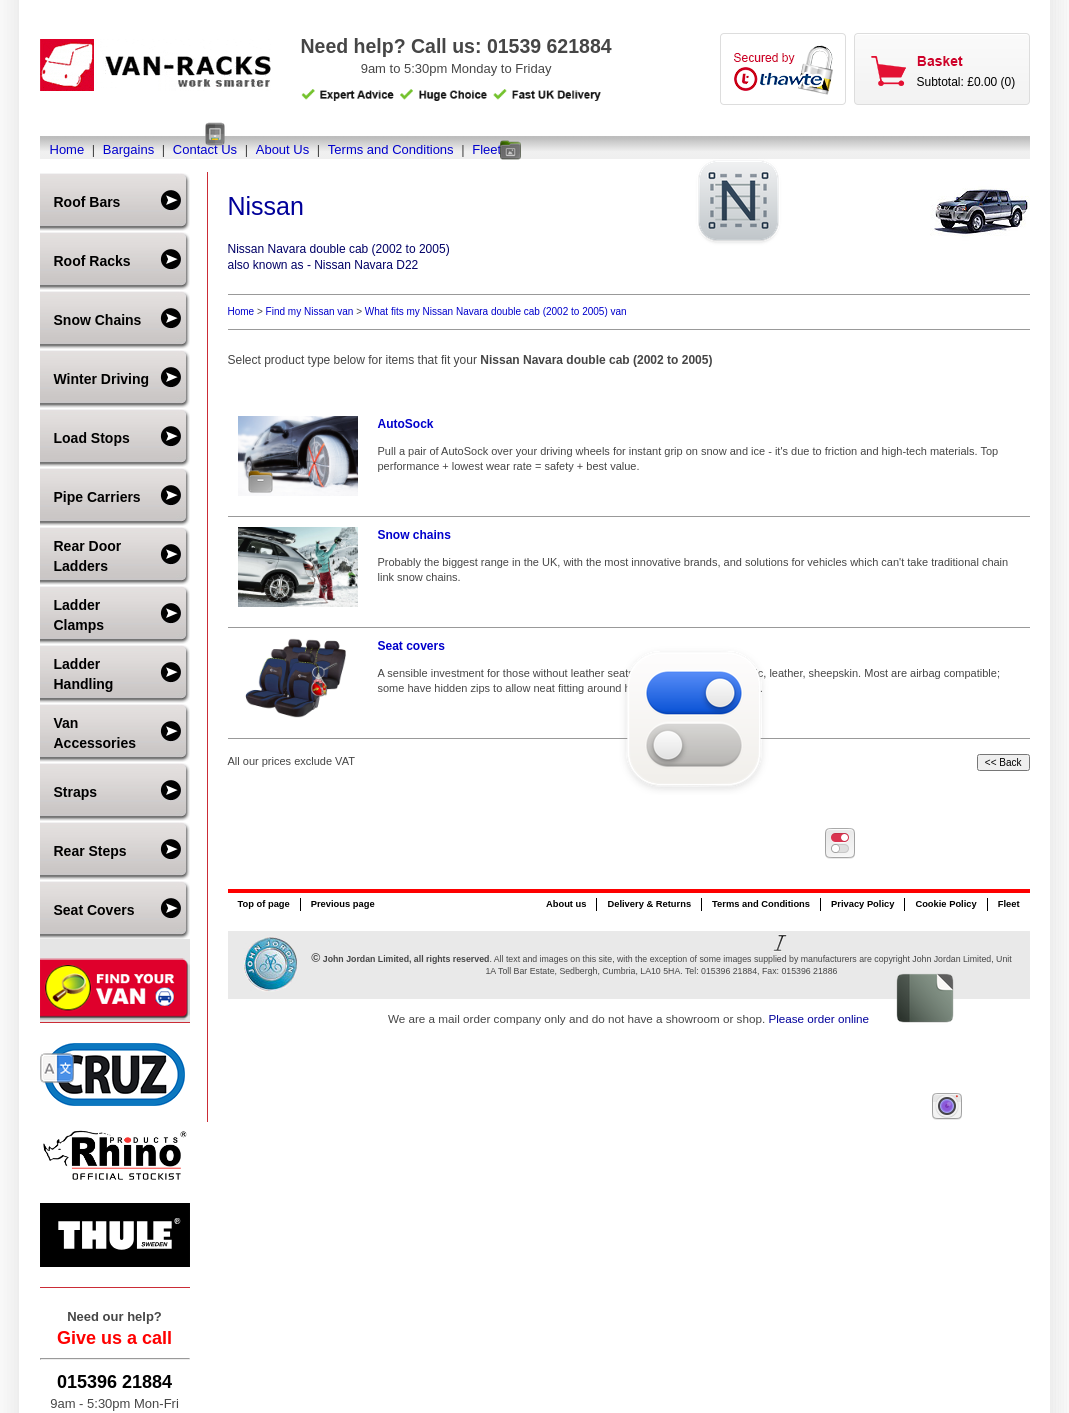  What do you see at coordinates (925, 996) in the screenshot?
I see `change desktop wallpaper` at bounding box center [925, 996].